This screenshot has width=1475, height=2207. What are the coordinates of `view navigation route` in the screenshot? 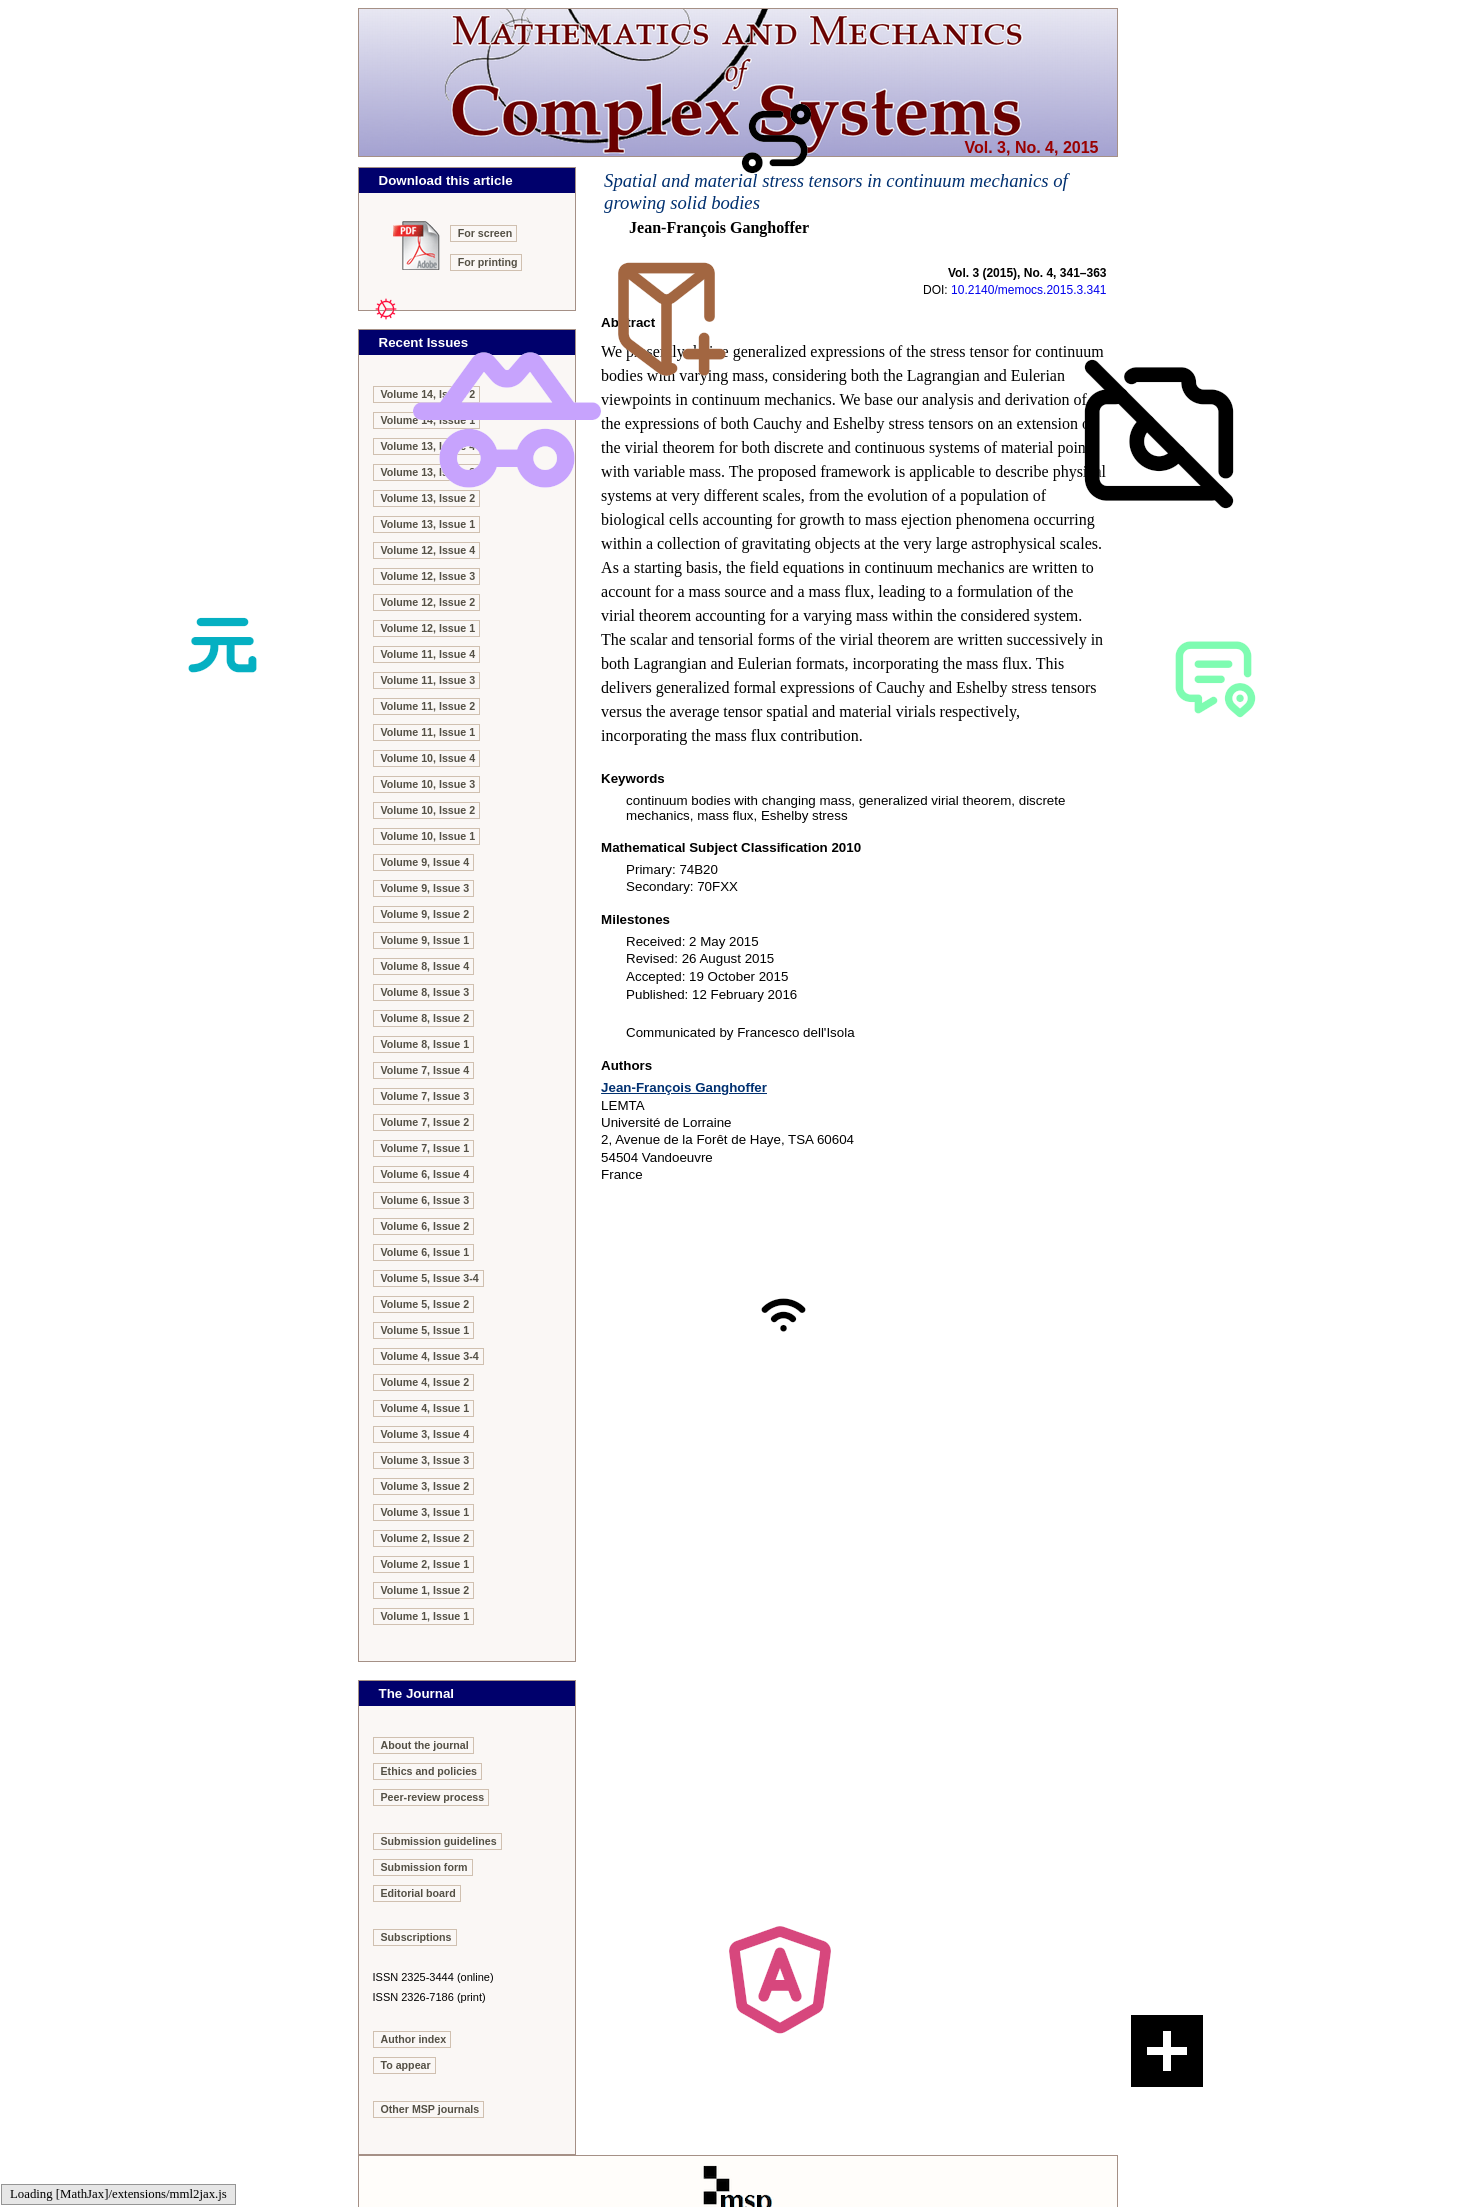 It's located at (776, 138).